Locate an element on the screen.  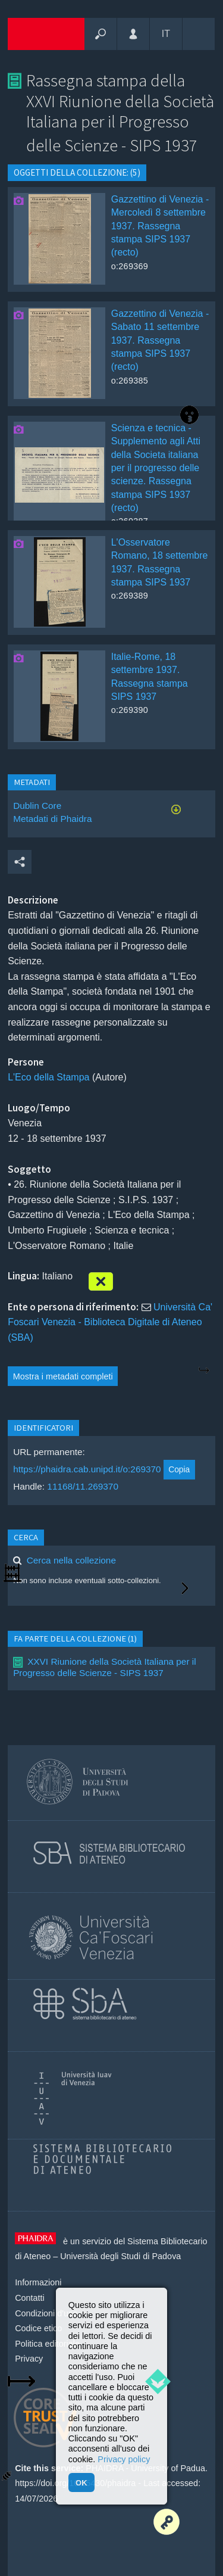
move item to the end of a list is located at coordinates (21, 2381).